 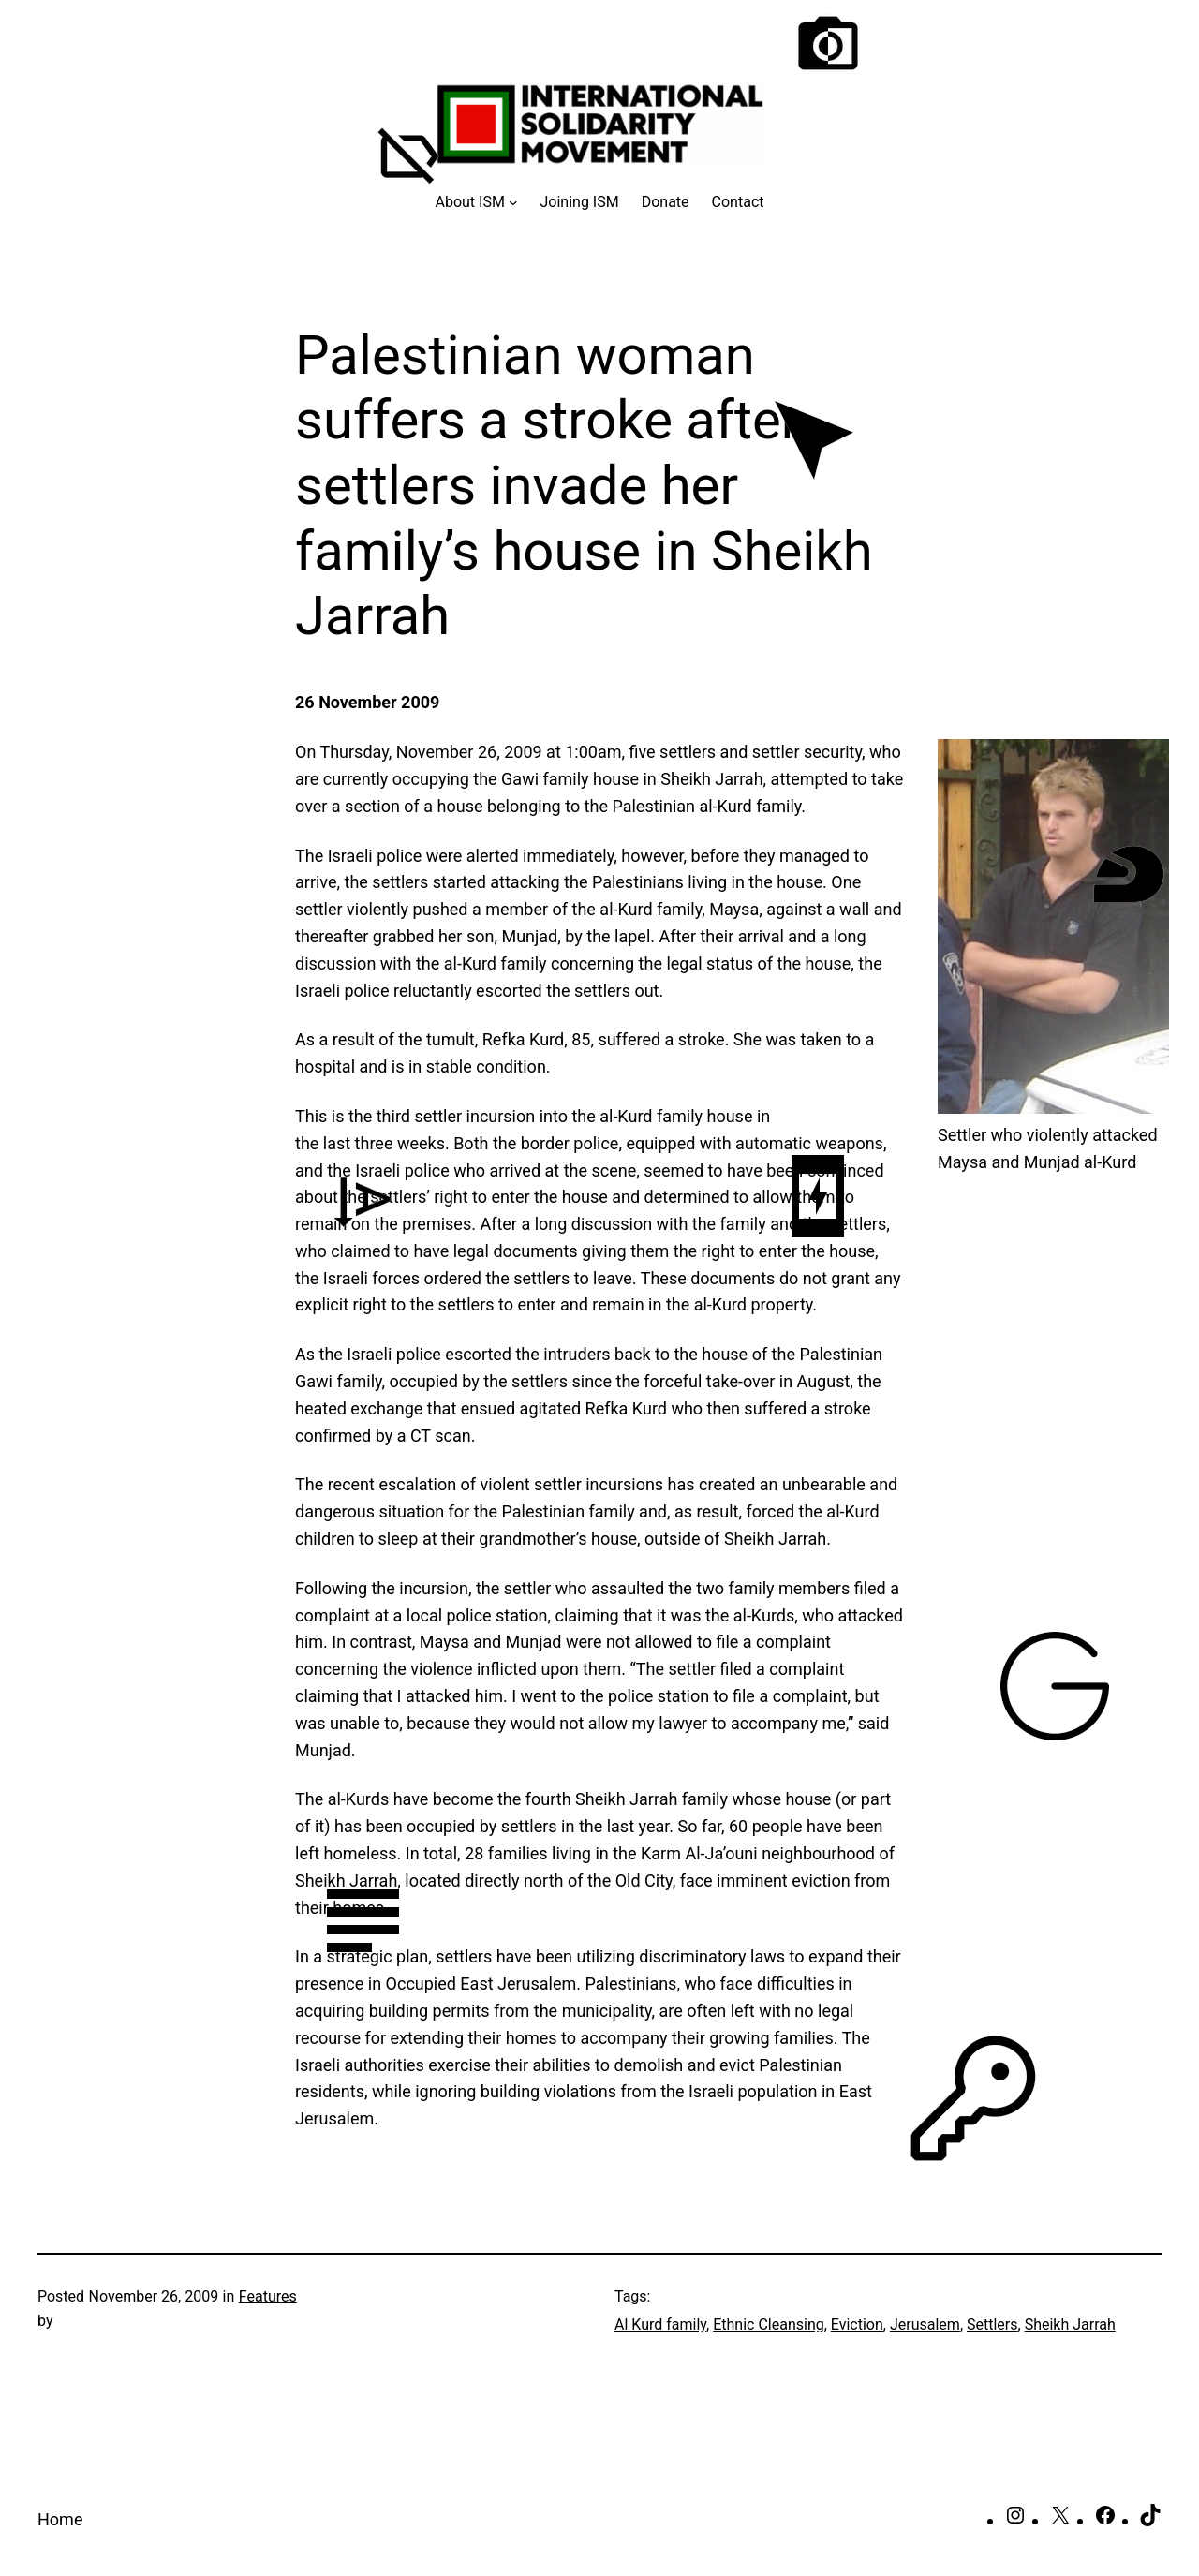 I want to click on show current location on map, so click(x=814, y=440).